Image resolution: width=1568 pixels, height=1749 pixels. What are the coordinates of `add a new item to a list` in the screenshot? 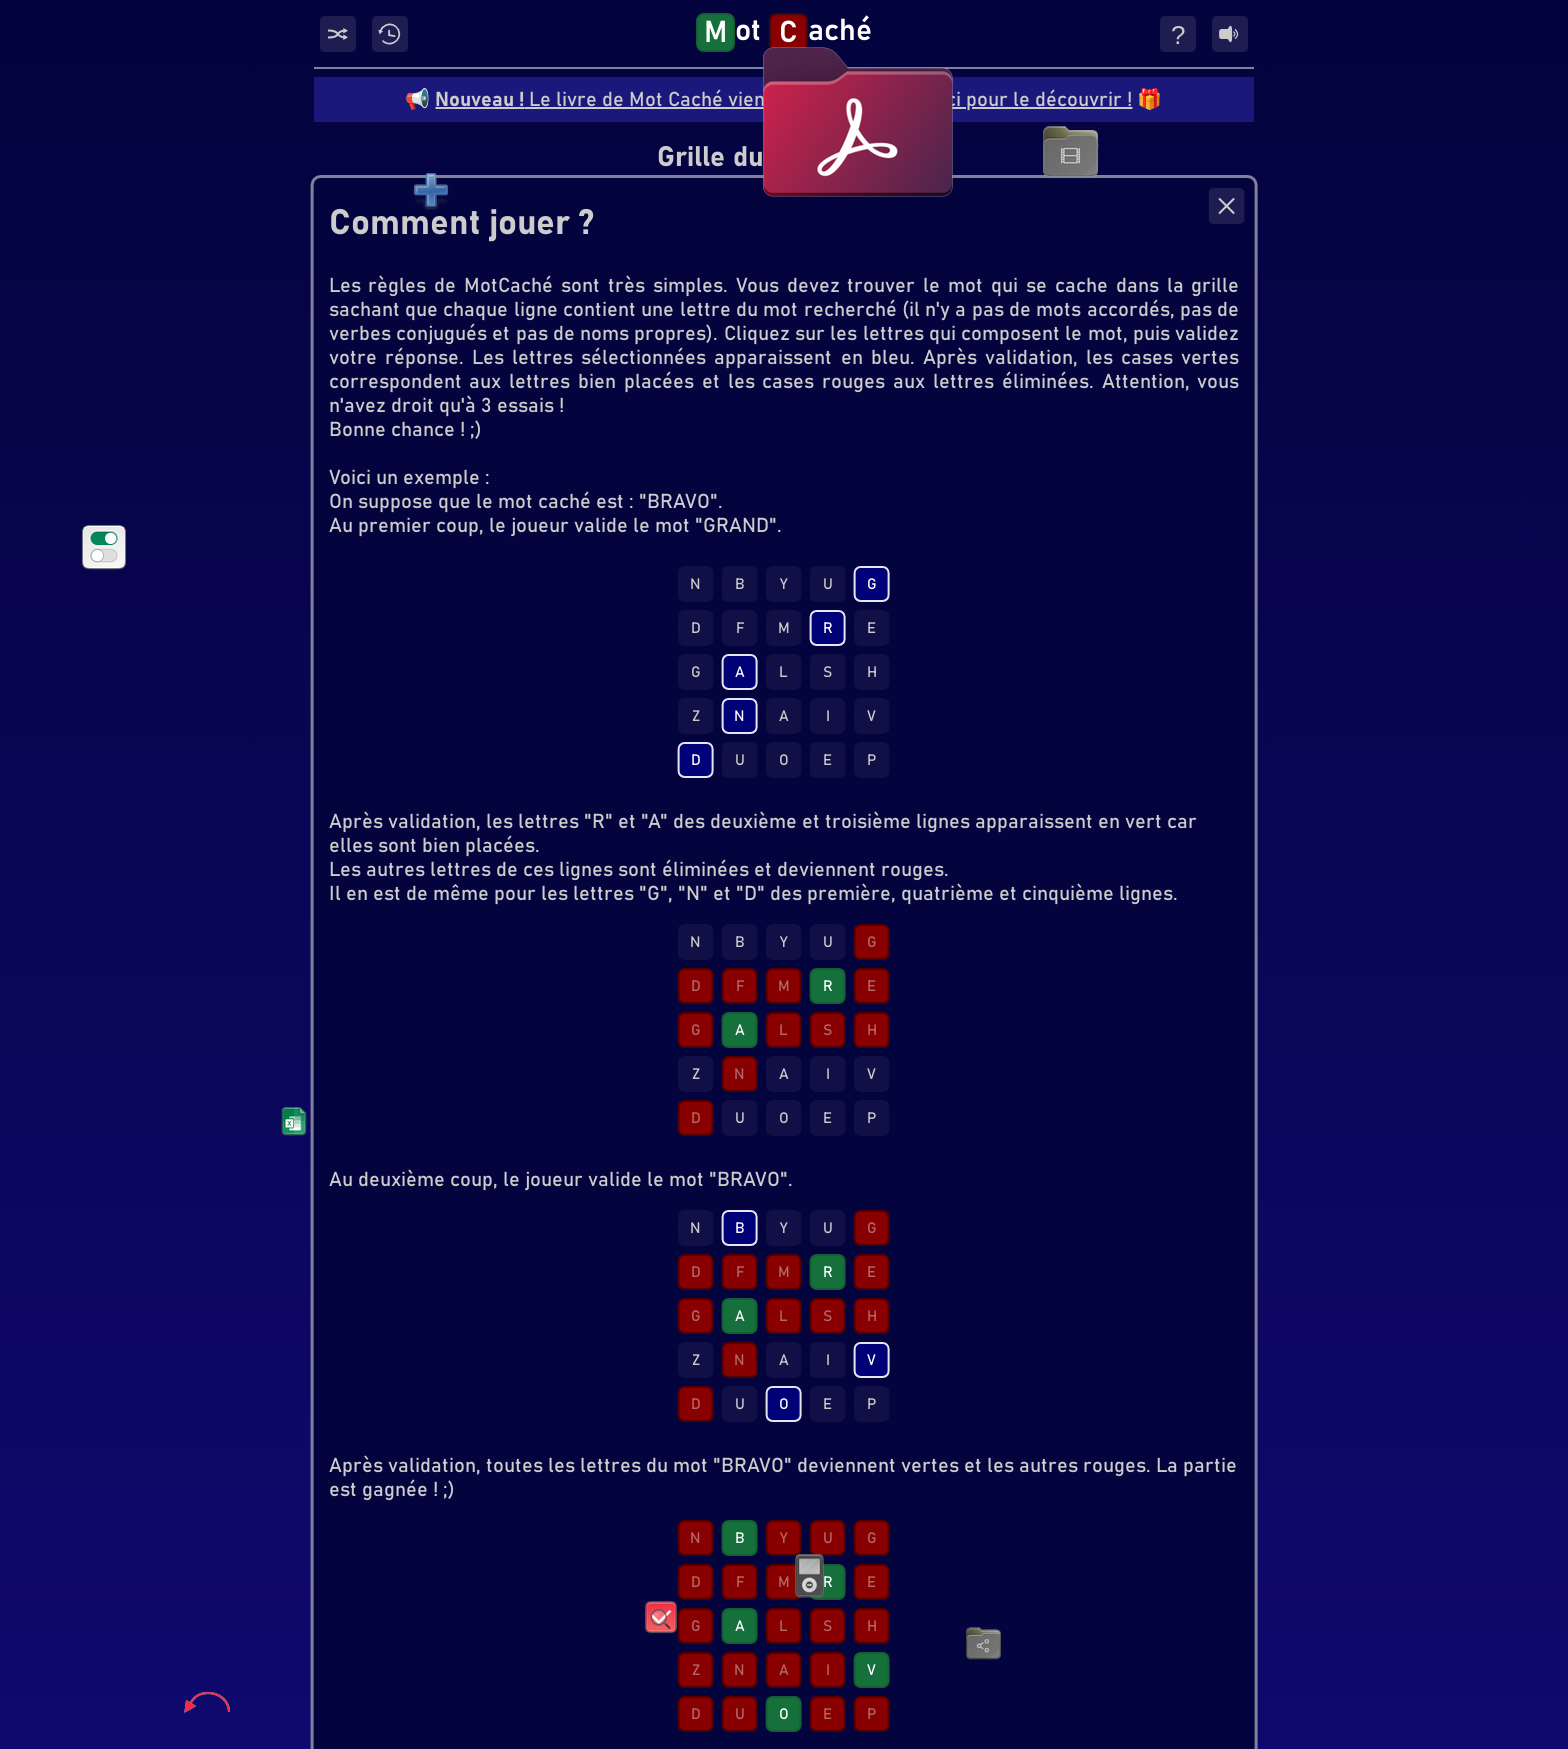 It's located at (430, 191).